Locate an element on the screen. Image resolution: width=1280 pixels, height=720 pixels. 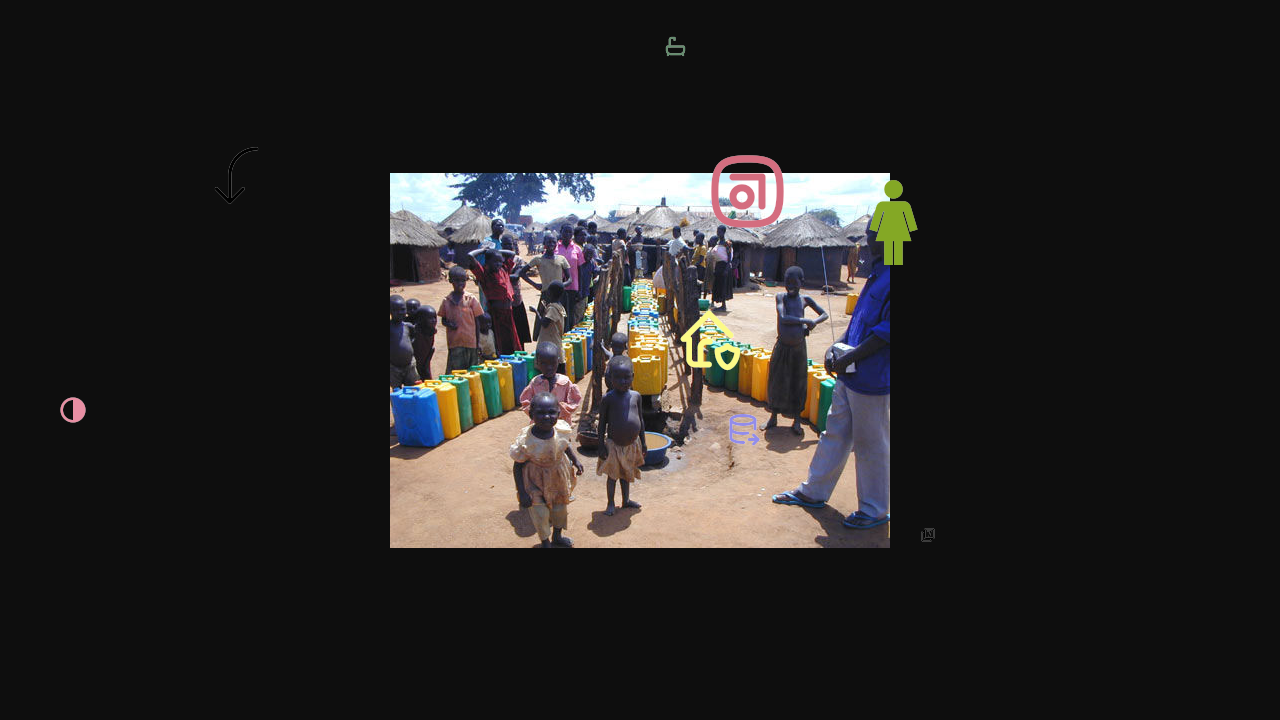
view item 7 in a collection or stack is located at coordinates (928, 535).